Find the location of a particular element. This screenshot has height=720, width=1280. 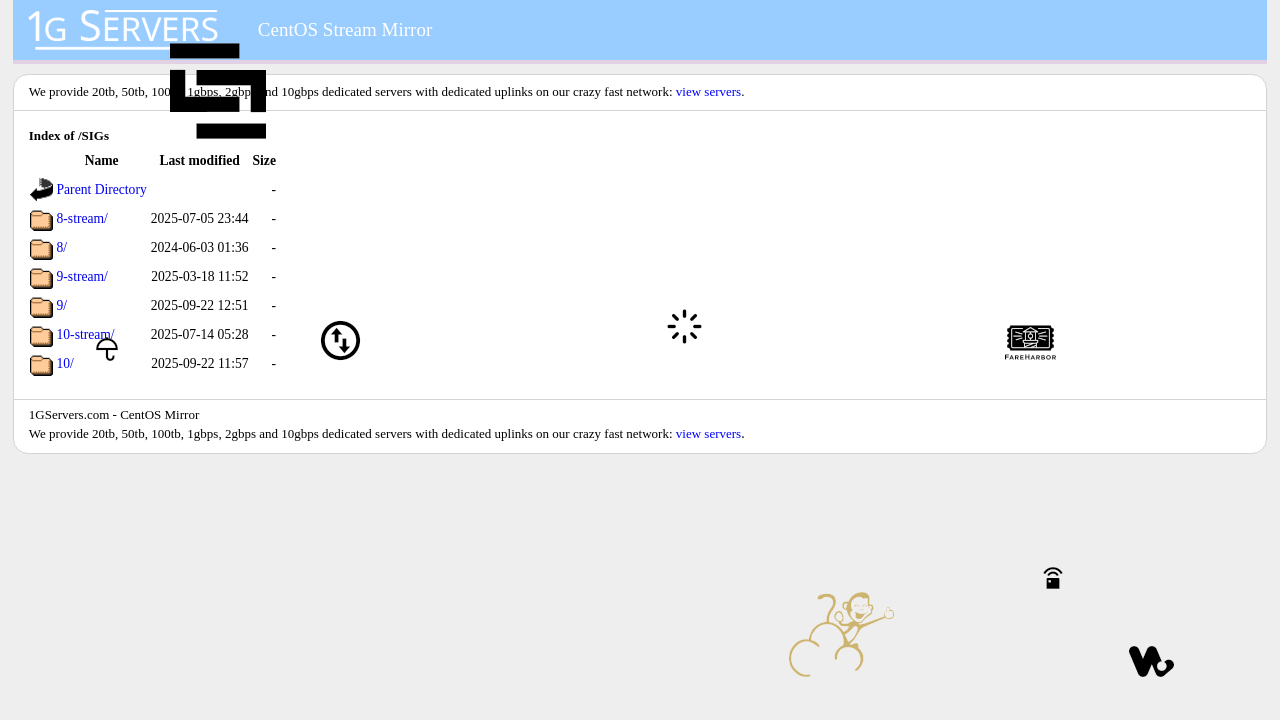

access FareHarbor booking services is located at coordinates (1030, 342).